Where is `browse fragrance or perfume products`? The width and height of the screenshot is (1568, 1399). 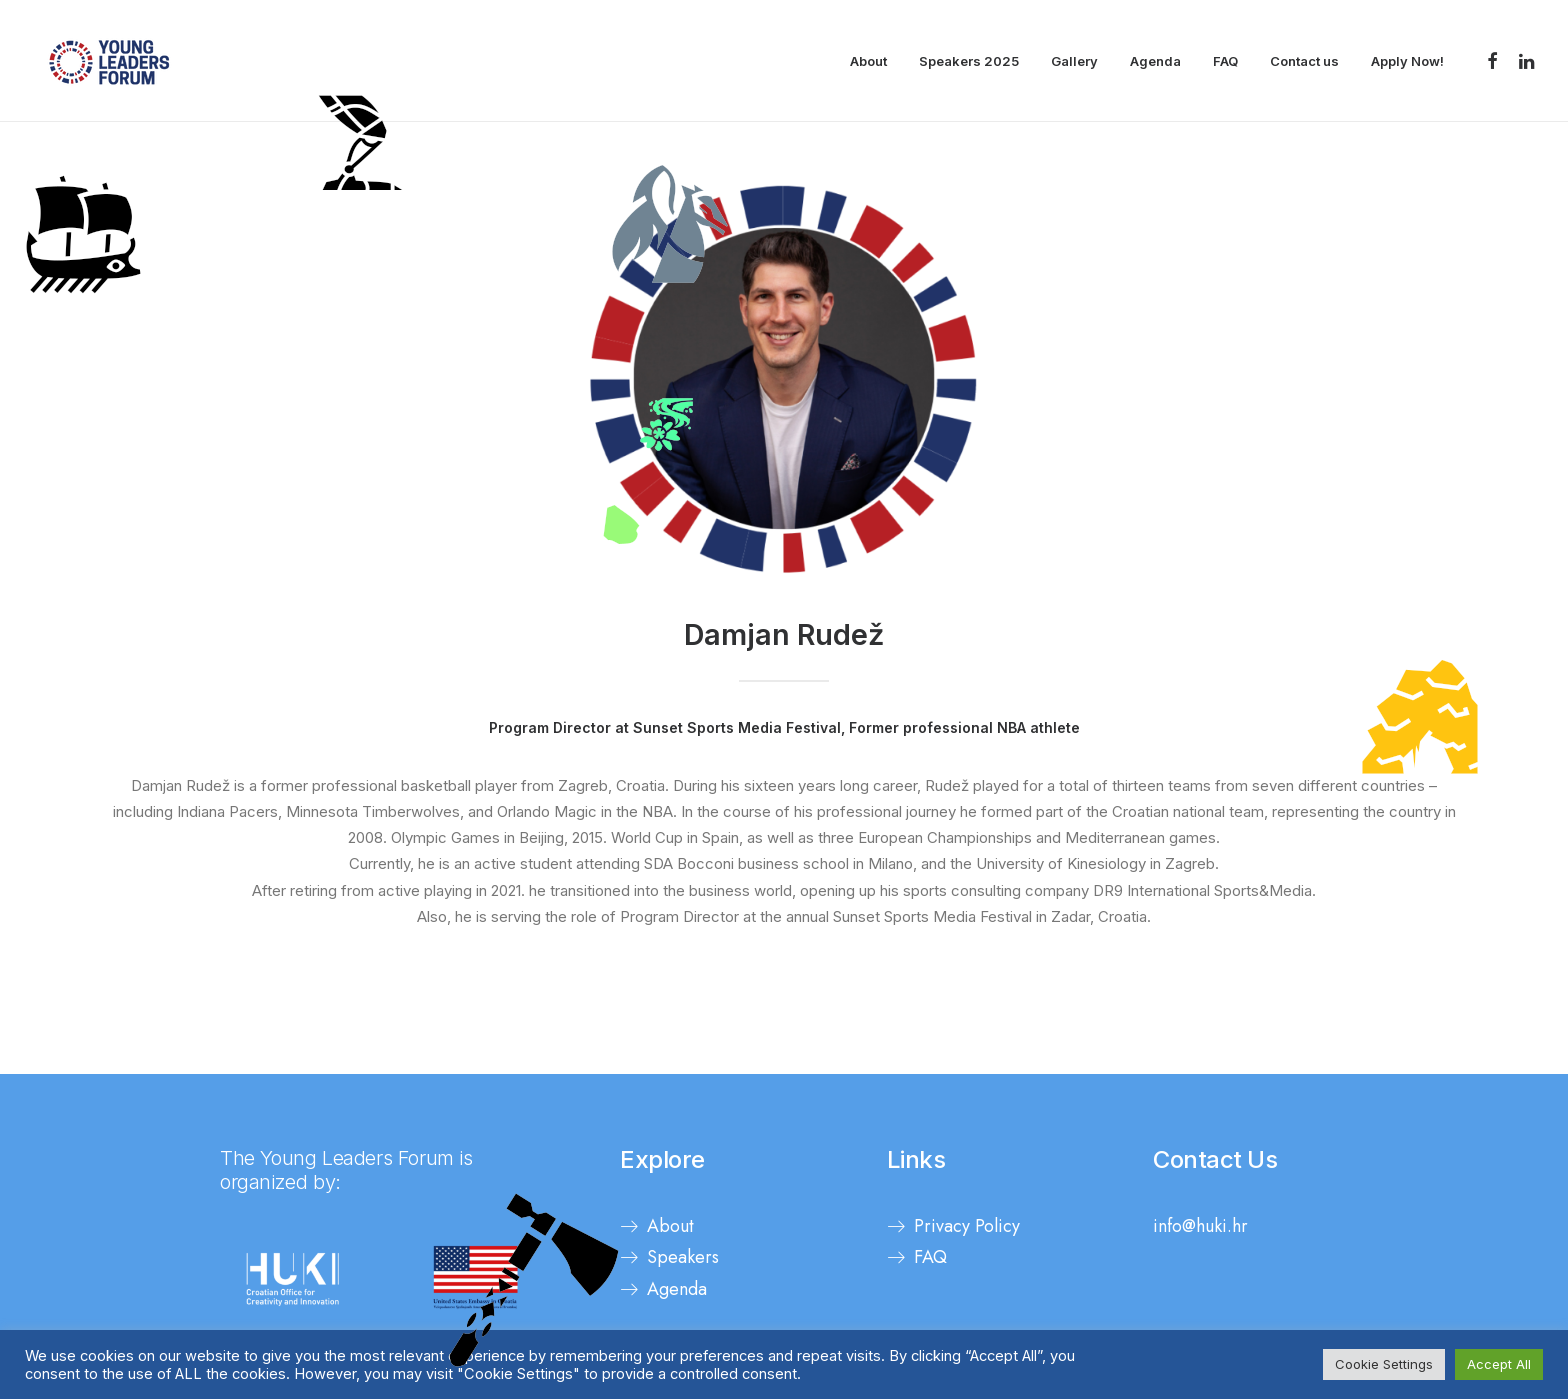 browse fragrance or perfume products is located at coordinates (666, 424).